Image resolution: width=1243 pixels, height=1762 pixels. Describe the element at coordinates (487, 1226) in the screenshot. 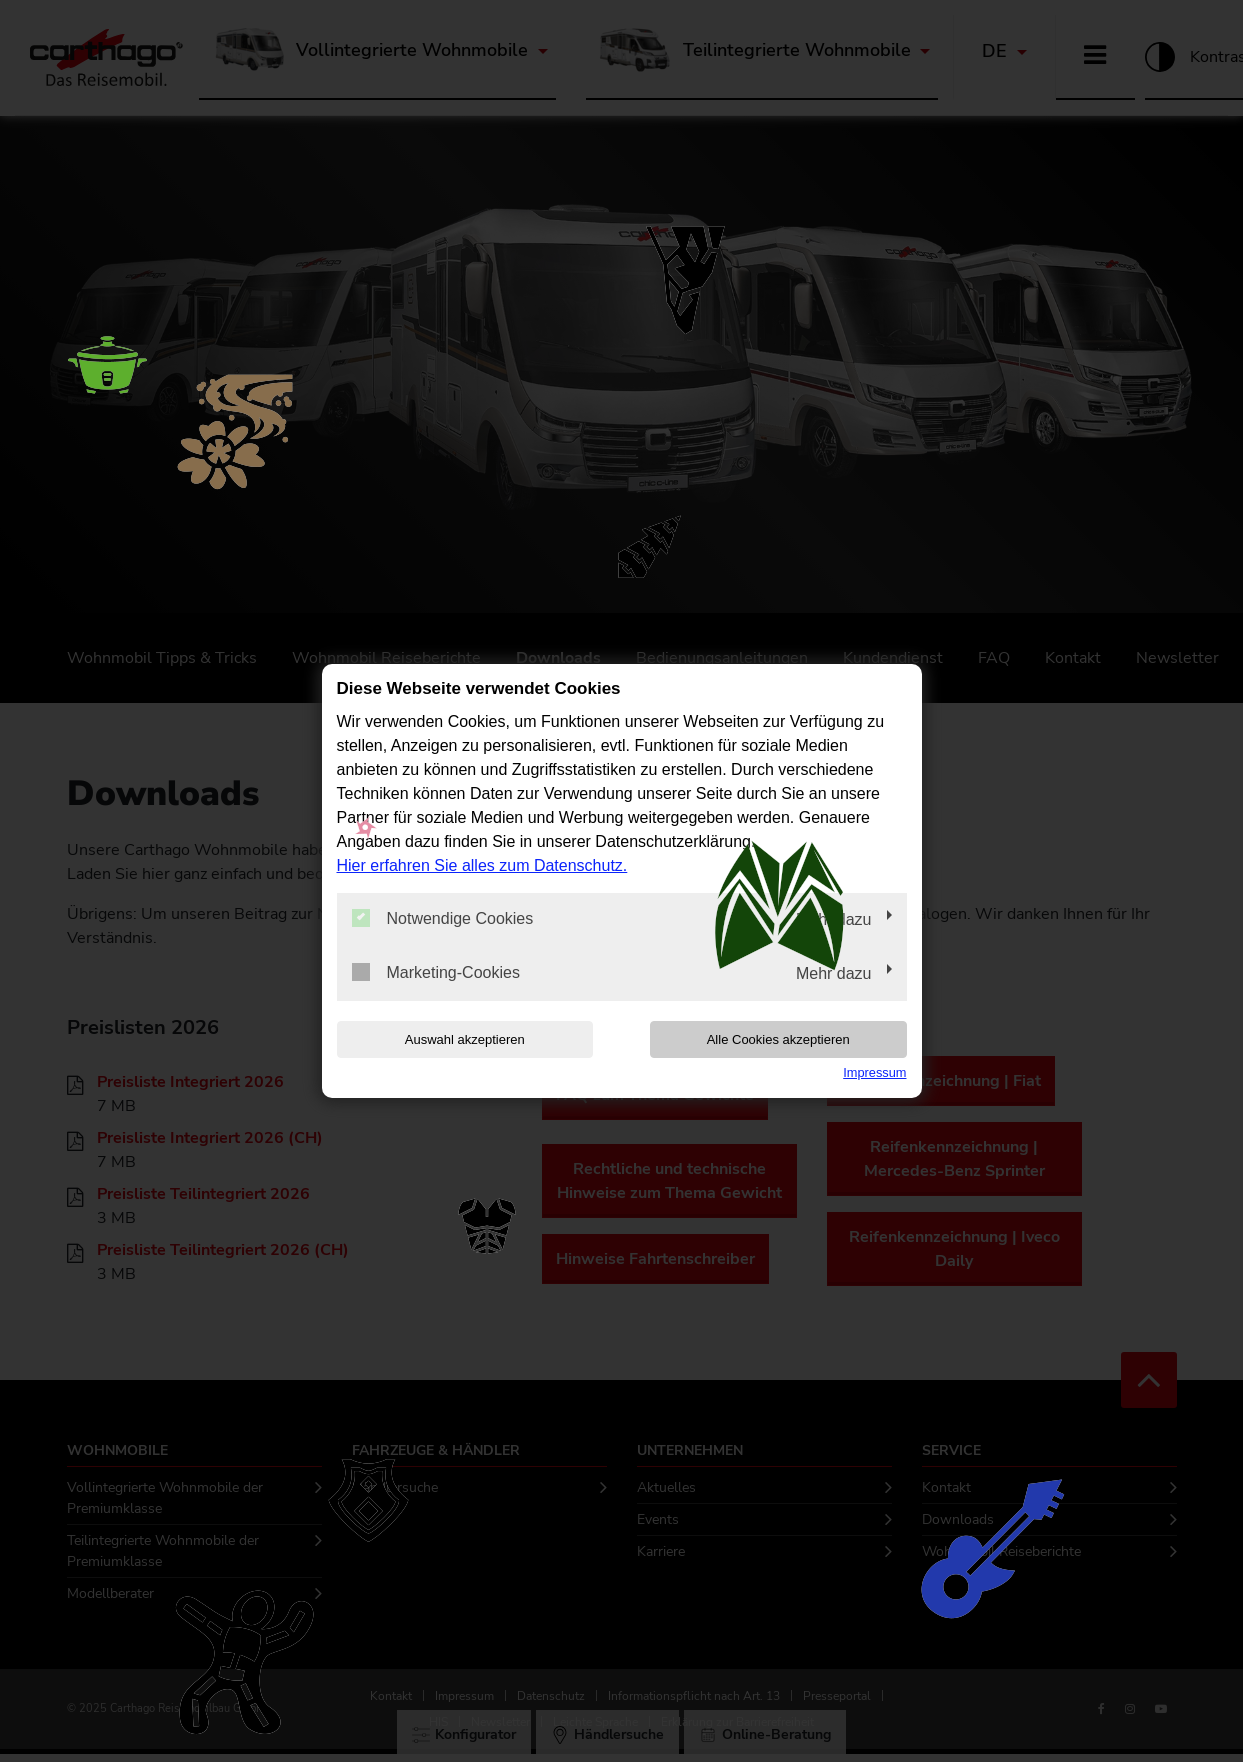

I see `equip torso armor piece` at that location.